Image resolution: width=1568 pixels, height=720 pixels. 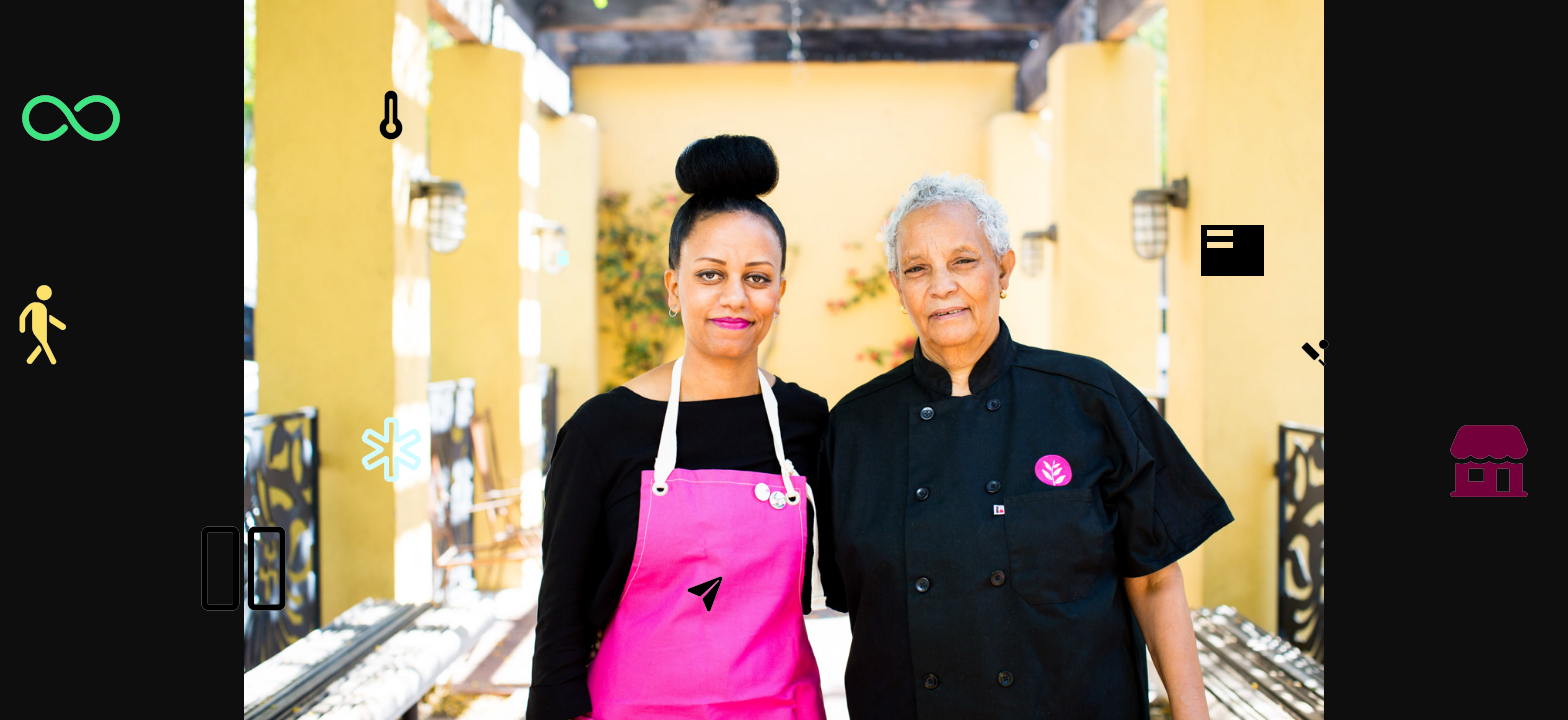 I want to click on view current temperature, so click(x=391, y=115).